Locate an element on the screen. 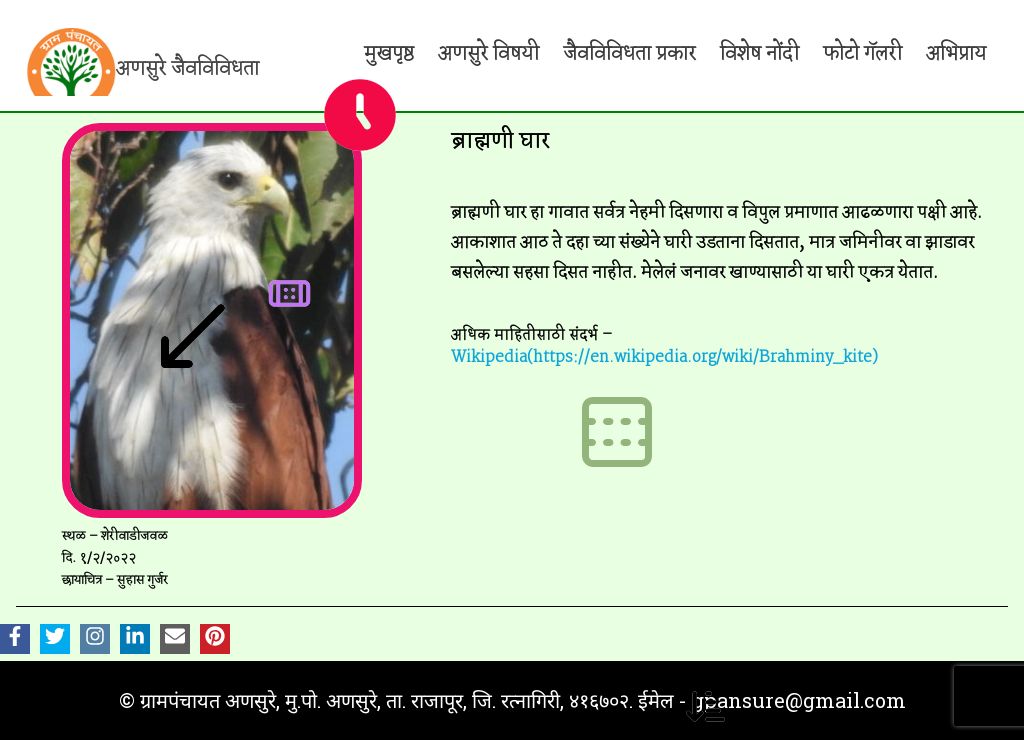 This screenshot has width=1024, height=740. indicates the current time or timestamp is located at coordinates (360, 115).